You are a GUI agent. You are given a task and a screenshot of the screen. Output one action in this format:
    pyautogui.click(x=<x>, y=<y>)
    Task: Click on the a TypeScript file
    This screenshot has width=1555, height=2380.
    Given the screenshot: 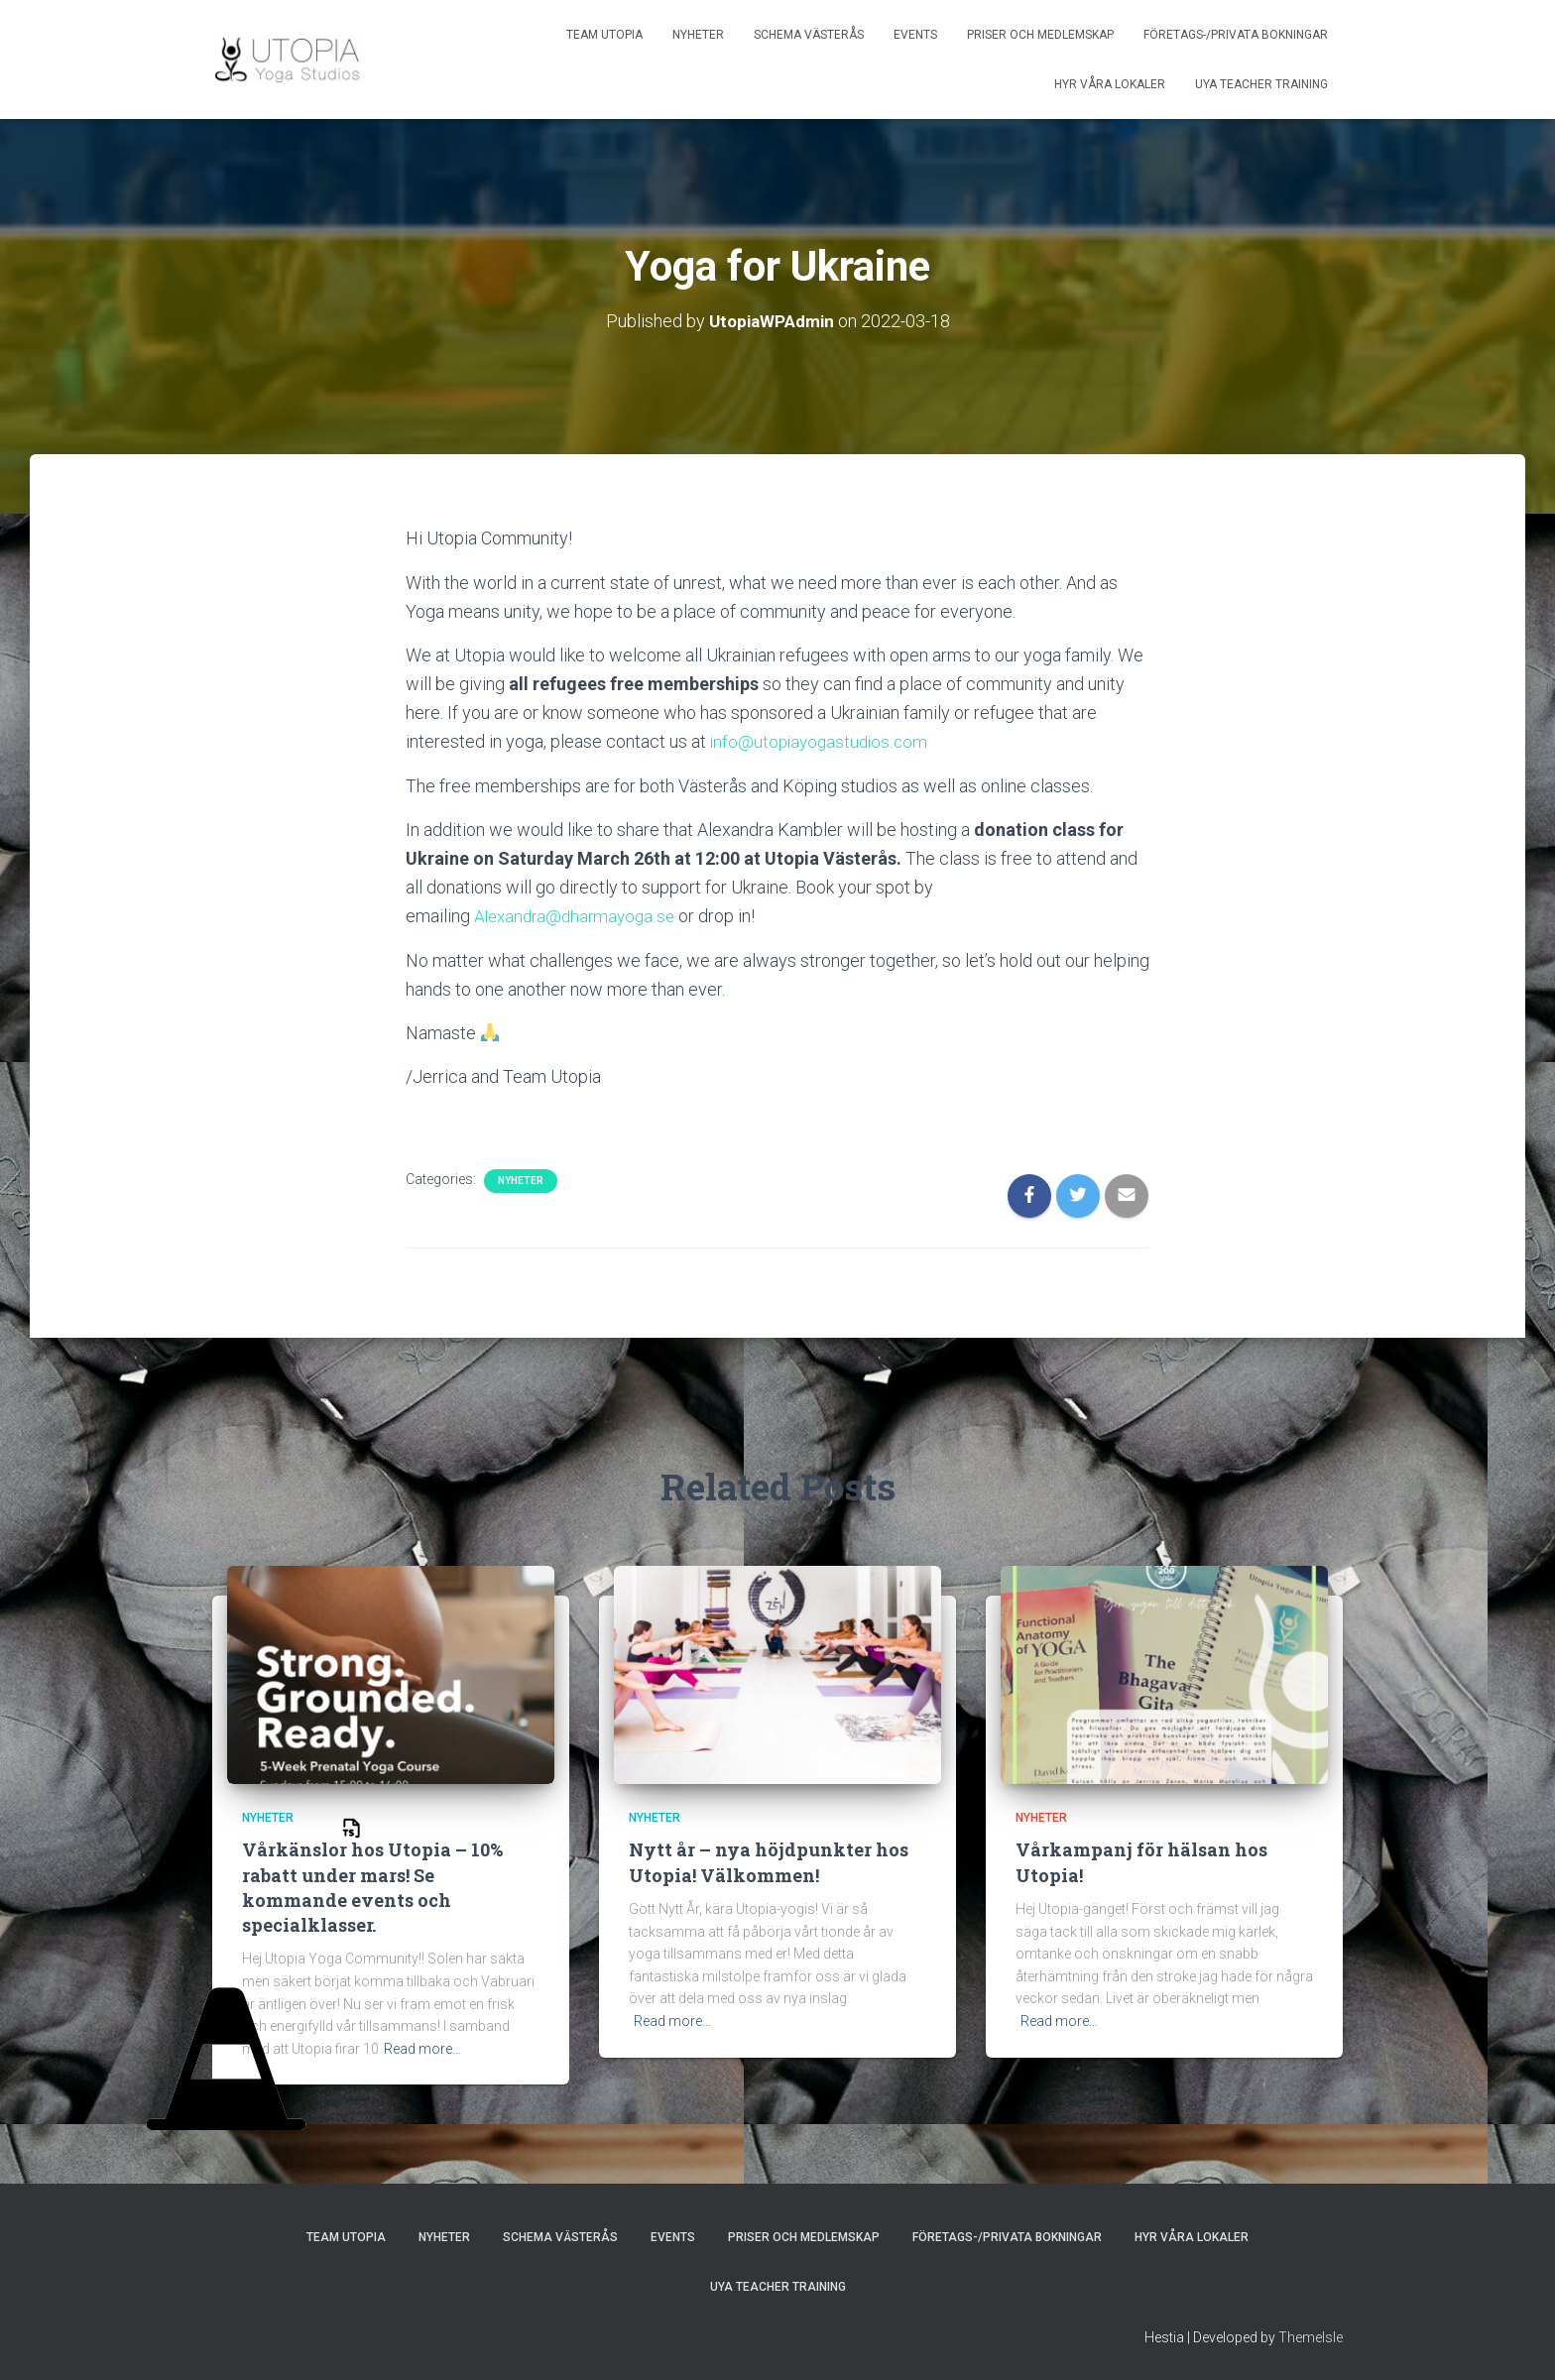 What is the action you would take?
    pyautogui.click(x=351, y=1828)
    